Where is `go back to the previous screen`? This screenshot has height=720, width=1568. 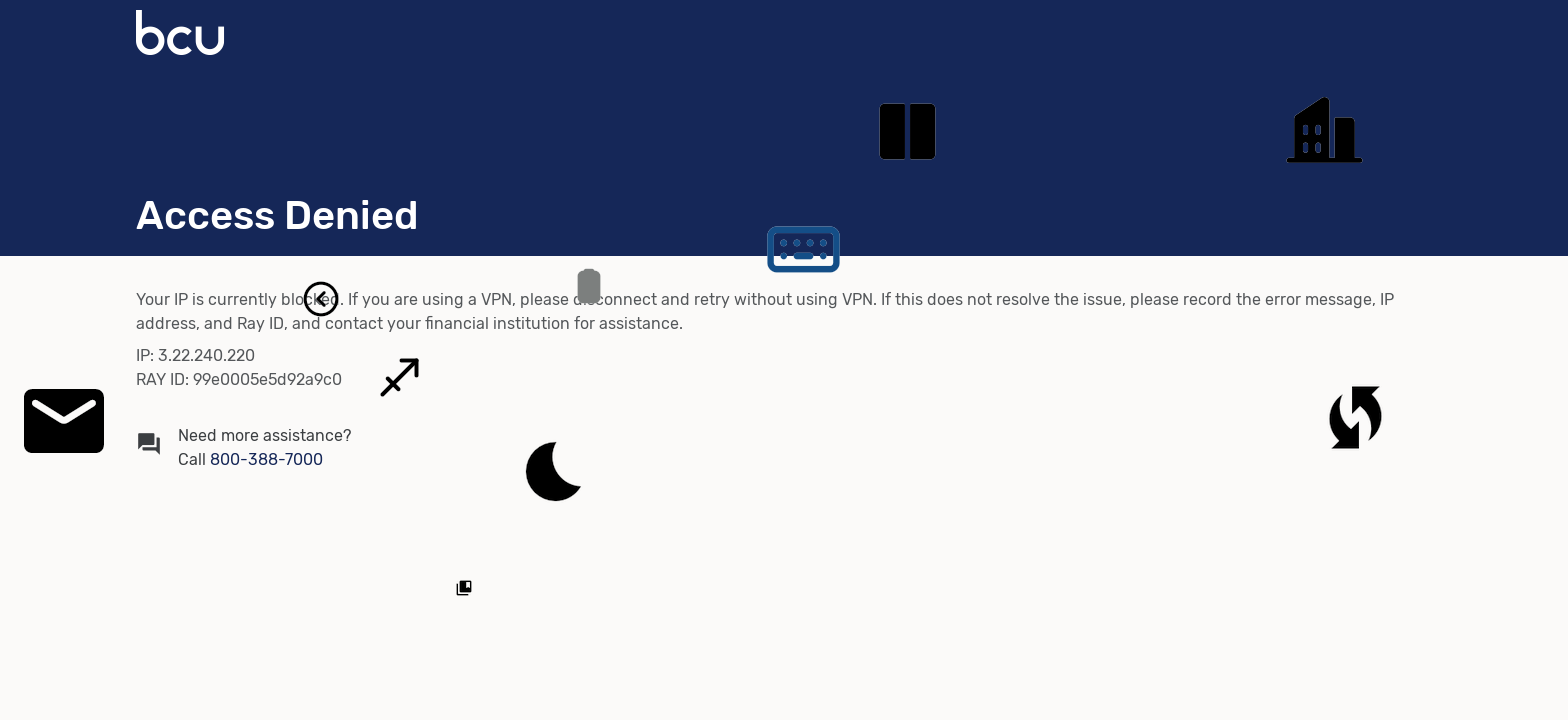 go back to the previous screen is located at coordinates (321, 299).